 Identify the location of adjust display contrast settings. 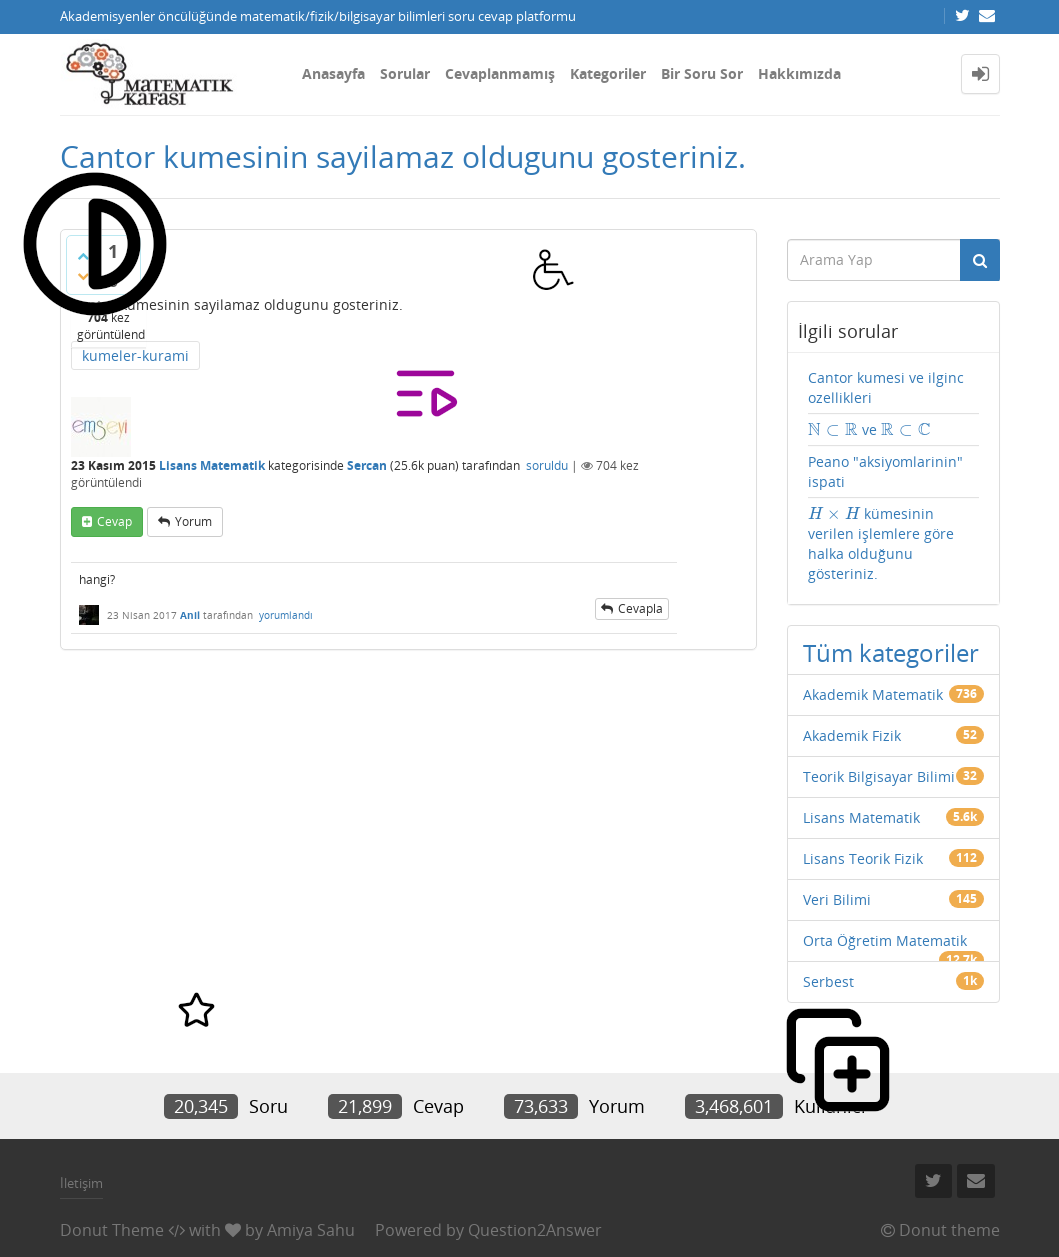
(95, 244).